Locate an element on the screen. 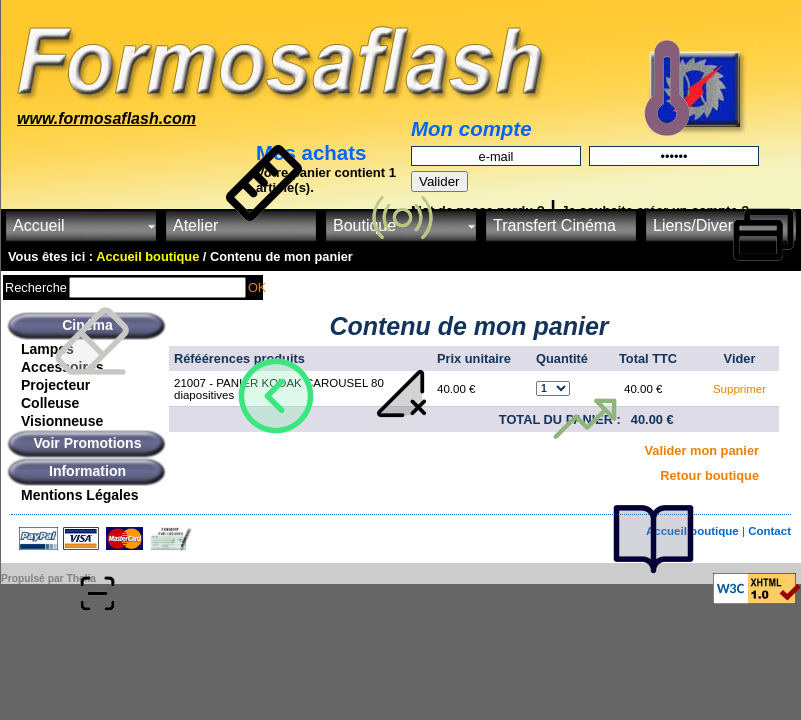 This screenshot has height=720, width=801. go back to the previous screen is located at coordinates (276, 396).